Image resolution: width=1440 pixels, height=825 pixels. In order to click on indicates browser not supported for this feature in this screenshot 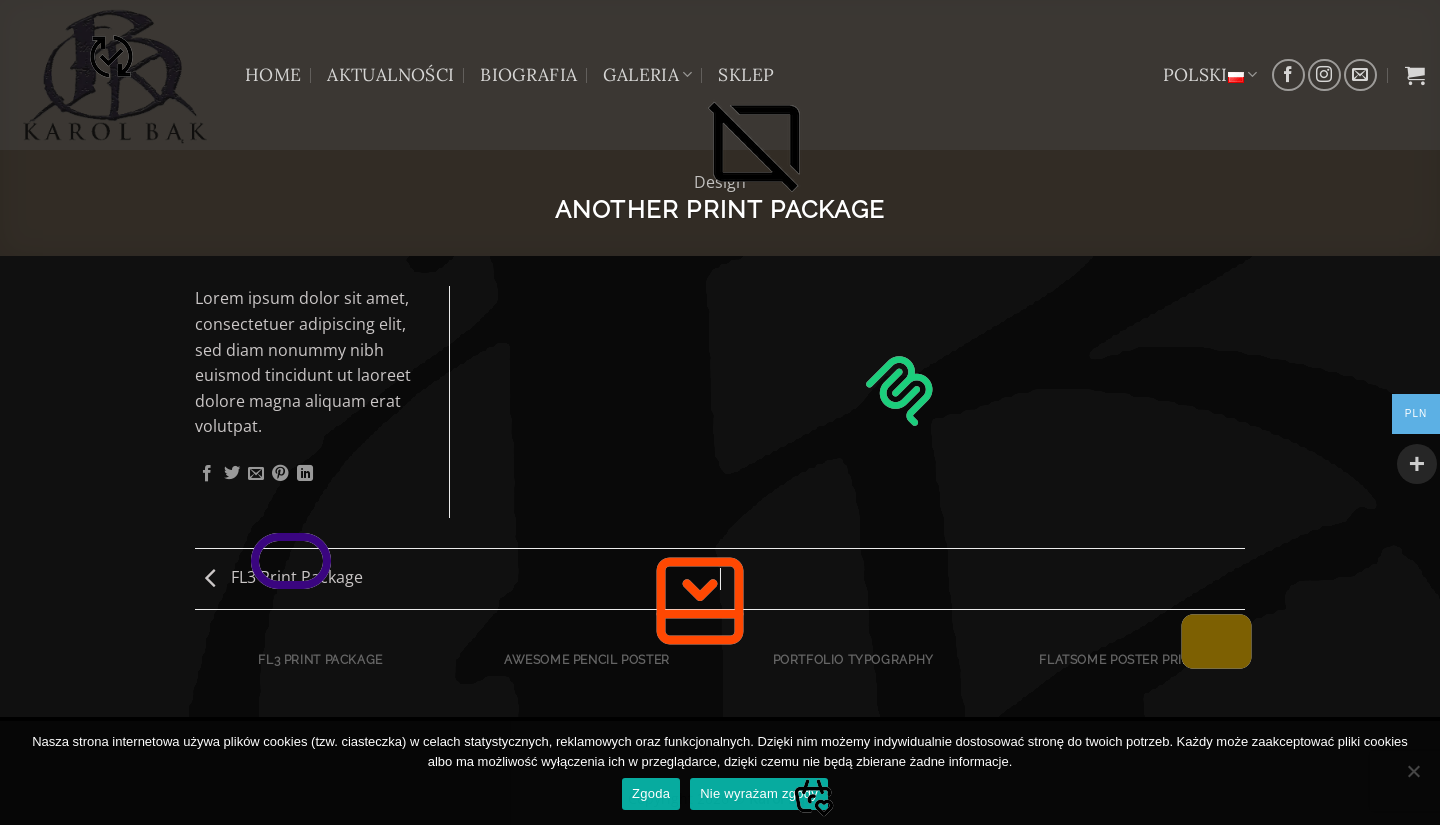, I will do `click(756, 143)`.